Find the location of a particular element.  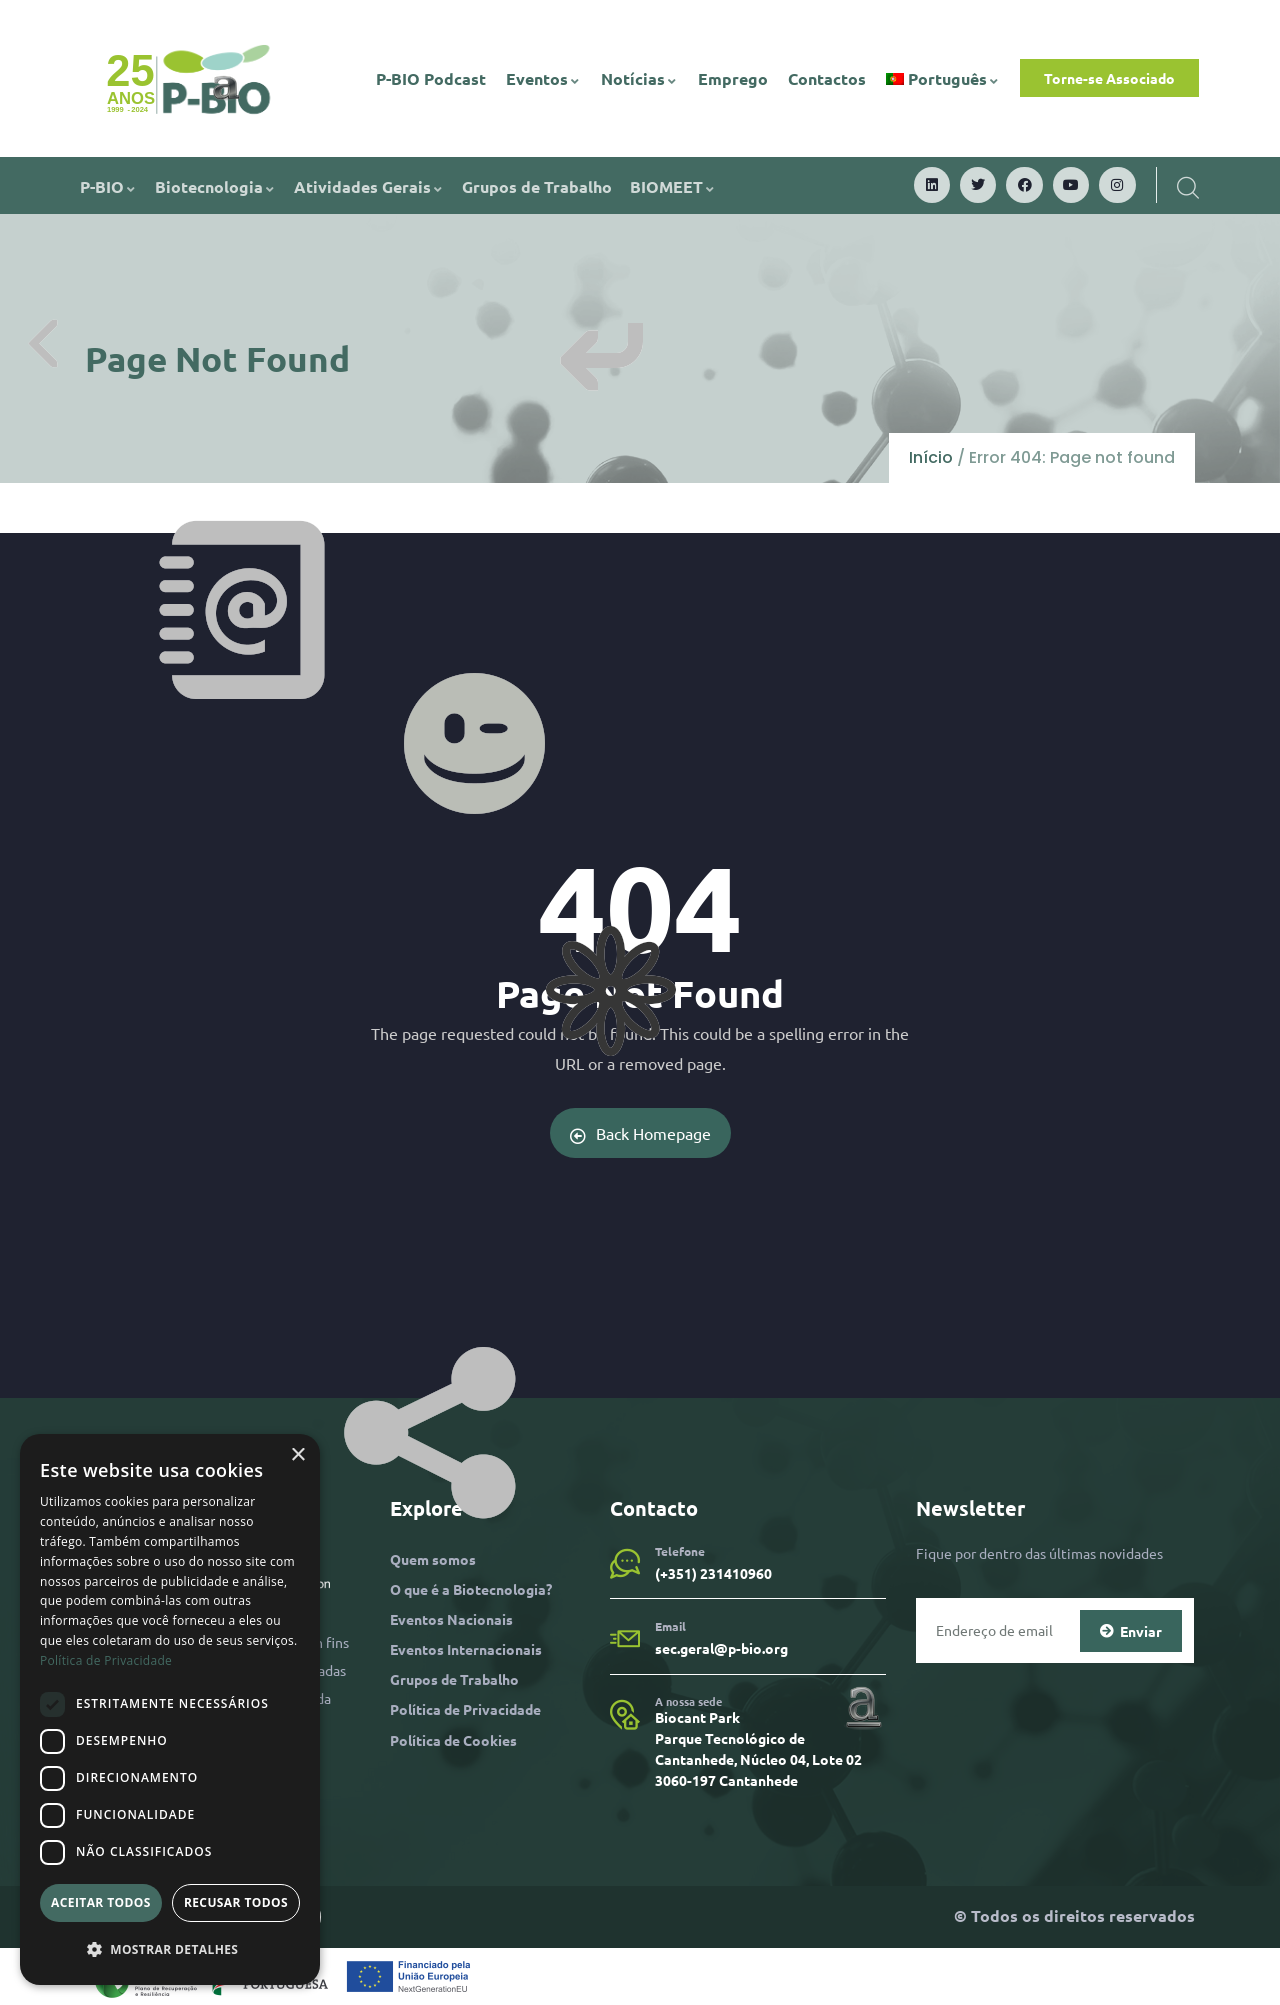

open budgie window shuffler workspace manager is located at coordinates (611, 991).